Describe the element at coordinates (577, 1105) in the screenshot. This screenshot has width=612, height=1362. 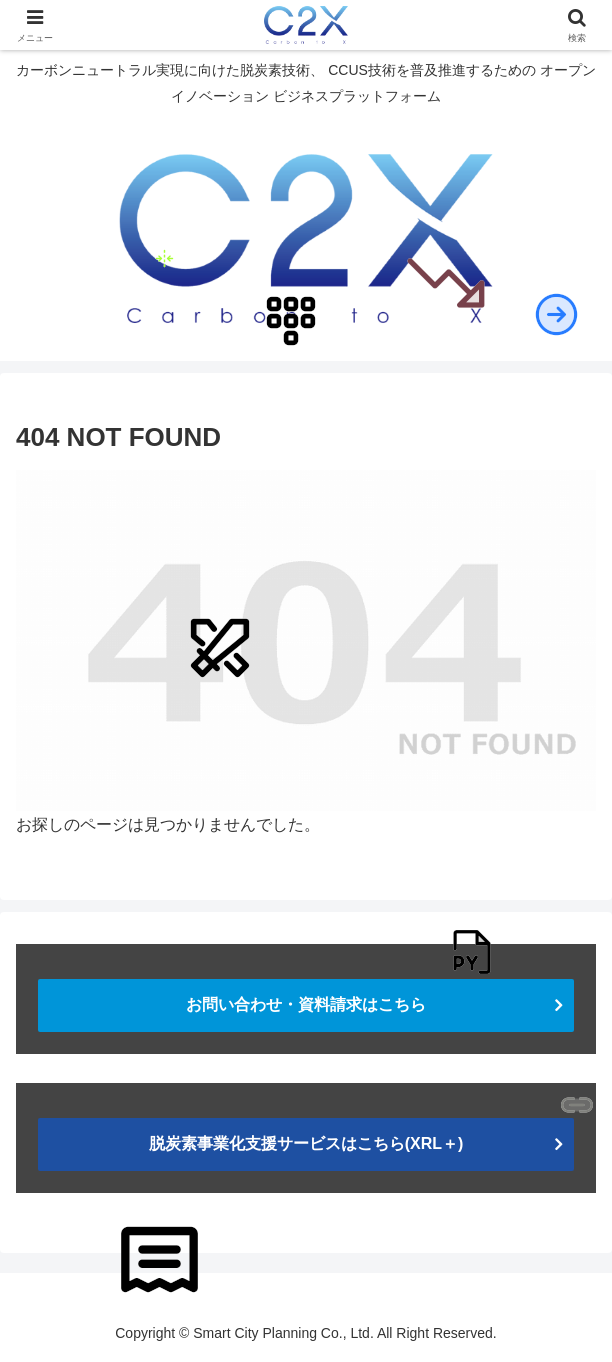
I see `copy or share a link` at that location.